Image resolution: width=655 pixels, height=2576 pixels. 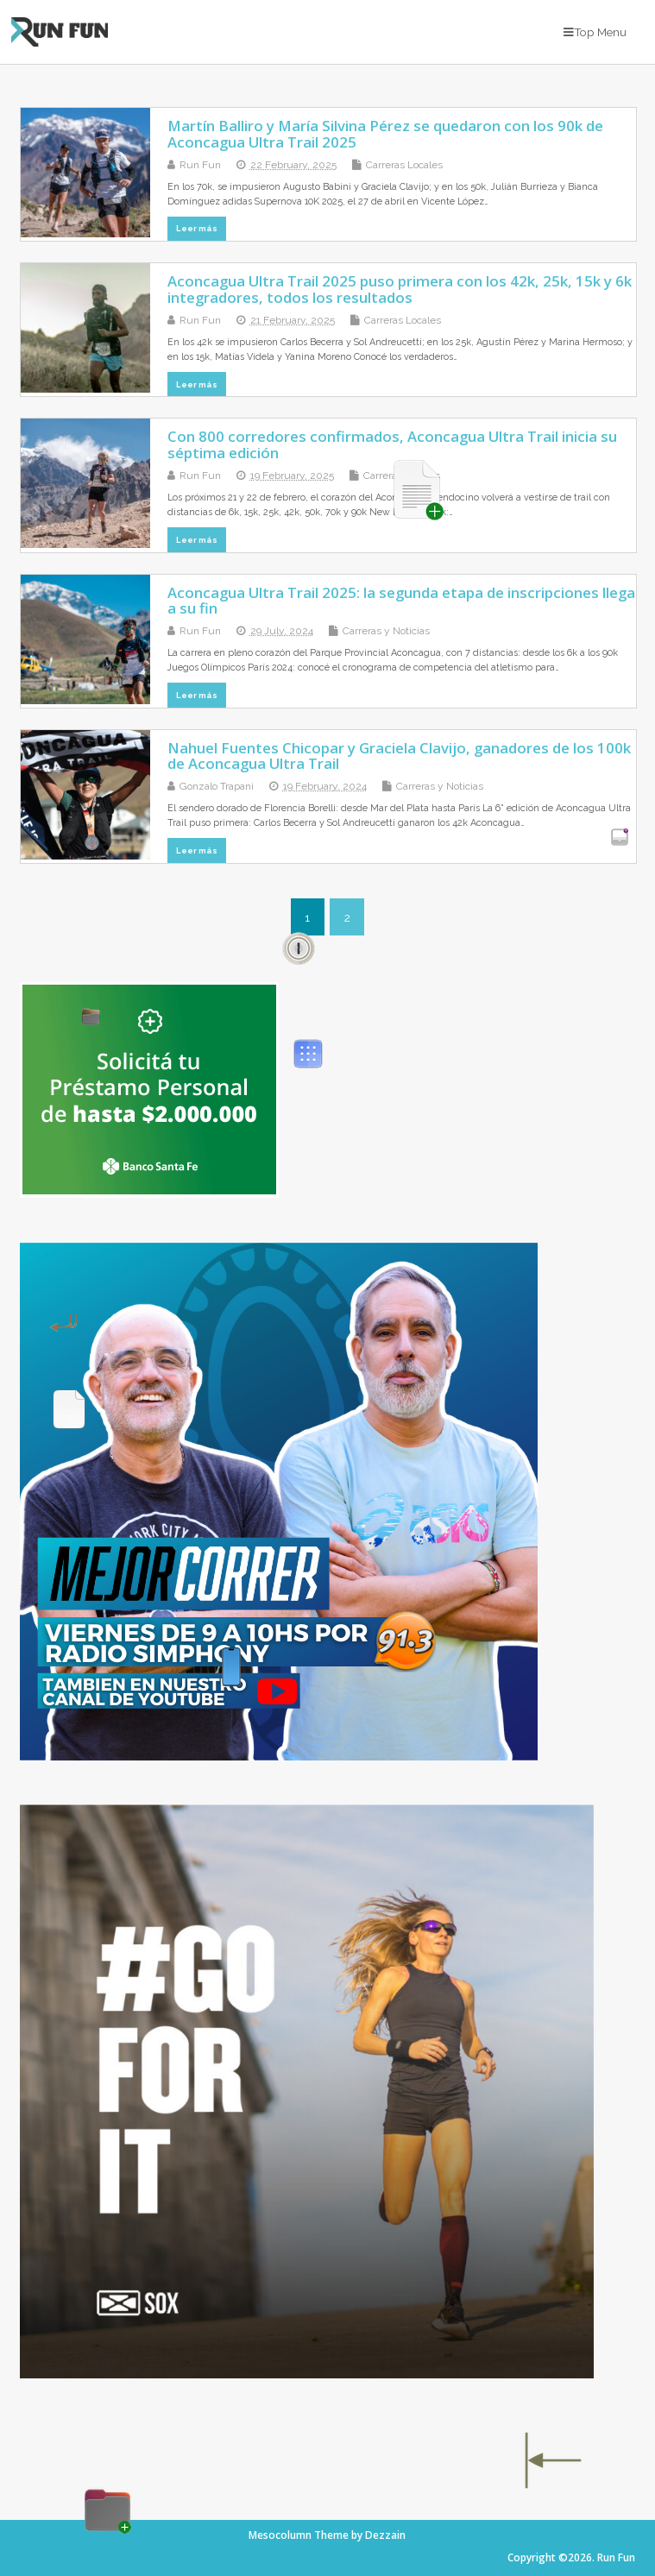 What do you see at coordinates (299, 948) in the screenshot?
I see `open the passwords app` at bounding box center [299, 948].